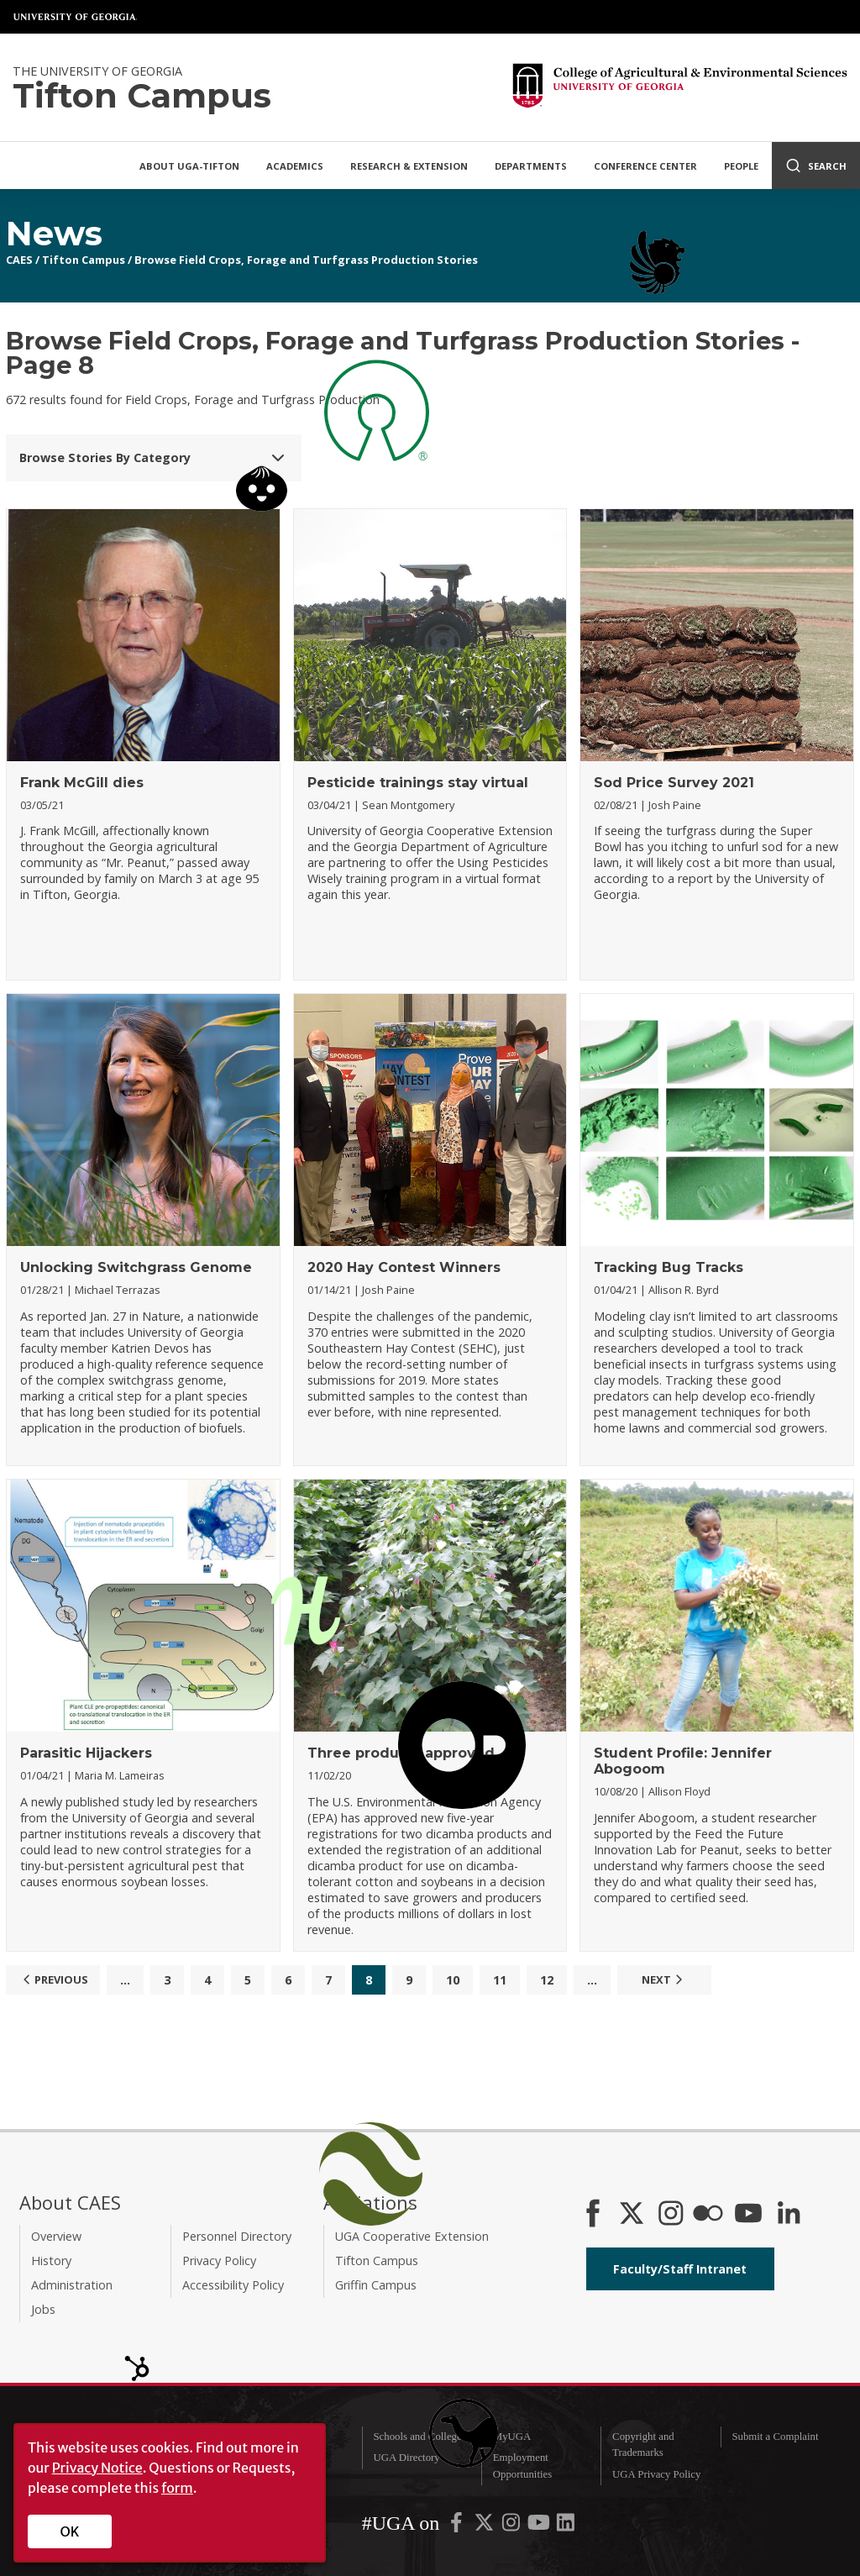 Image resolution: width=860 pixels, height=2576 pixels. Describe the element at coordinates (464, 2433) in the screenshot. I see `indicates Perl programming language` at that location.